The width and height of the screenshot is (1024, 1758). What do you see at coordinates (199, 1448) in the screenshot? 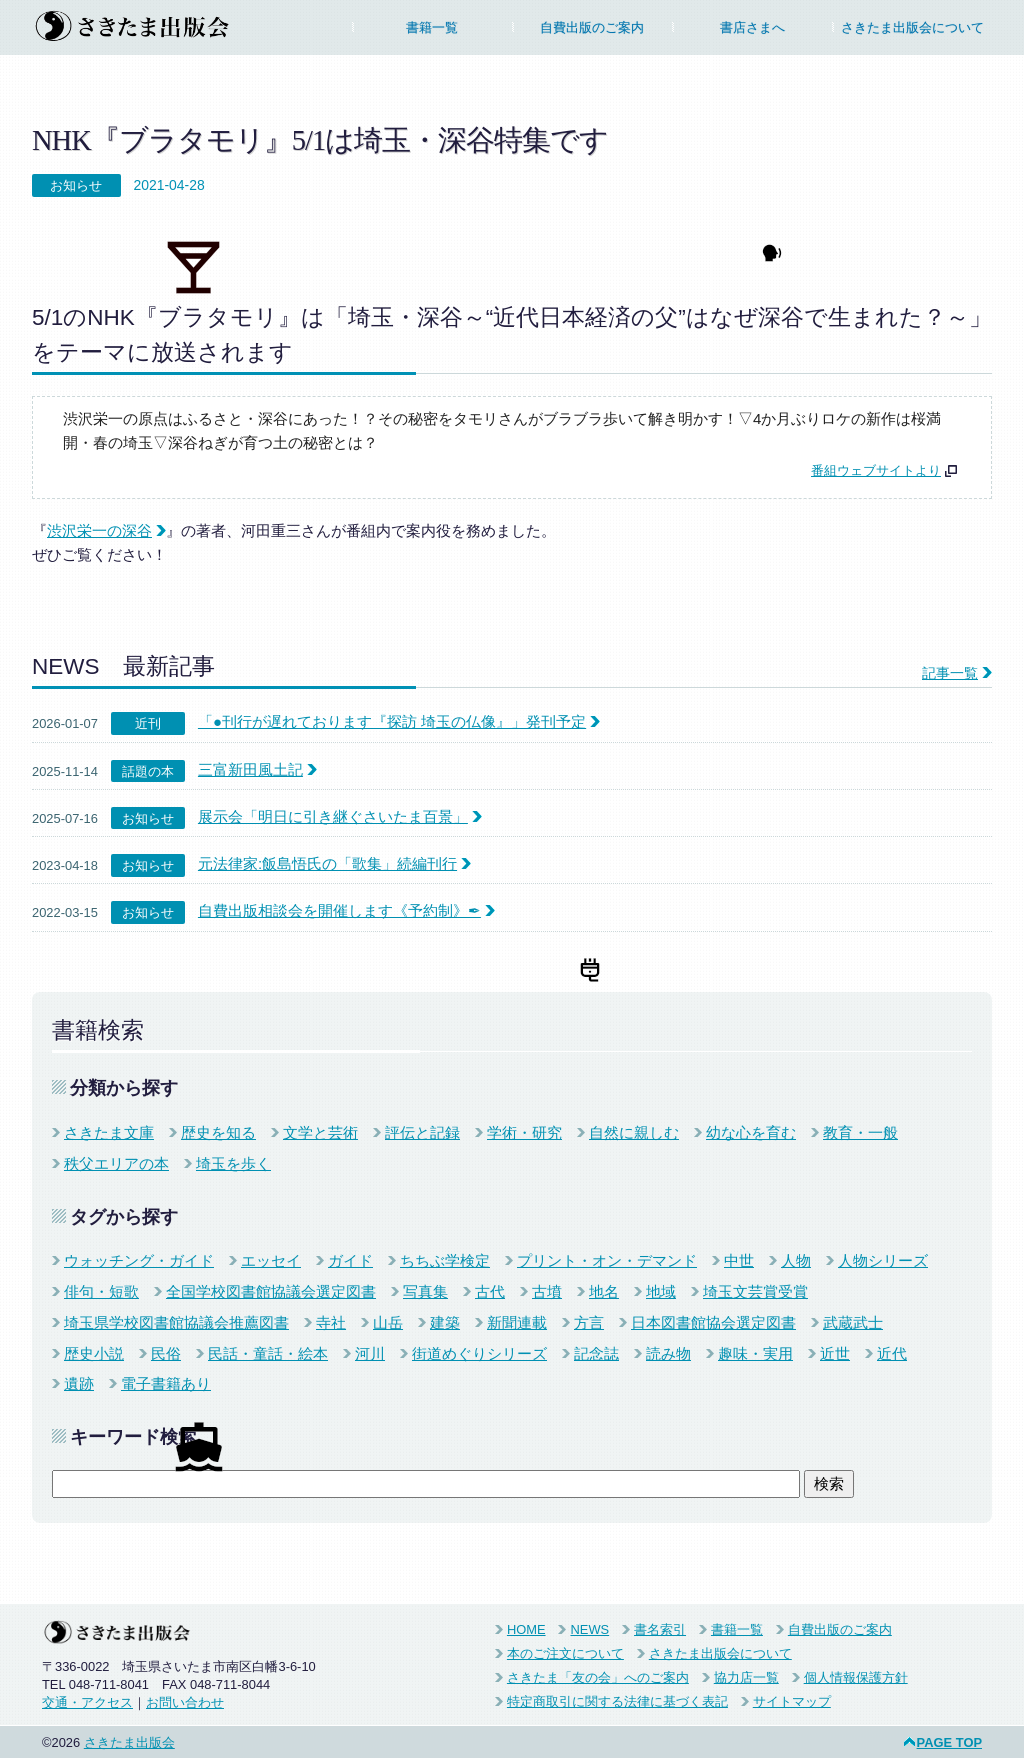
I see `view shipping or delivery status` at bounding box center [199, 1448].